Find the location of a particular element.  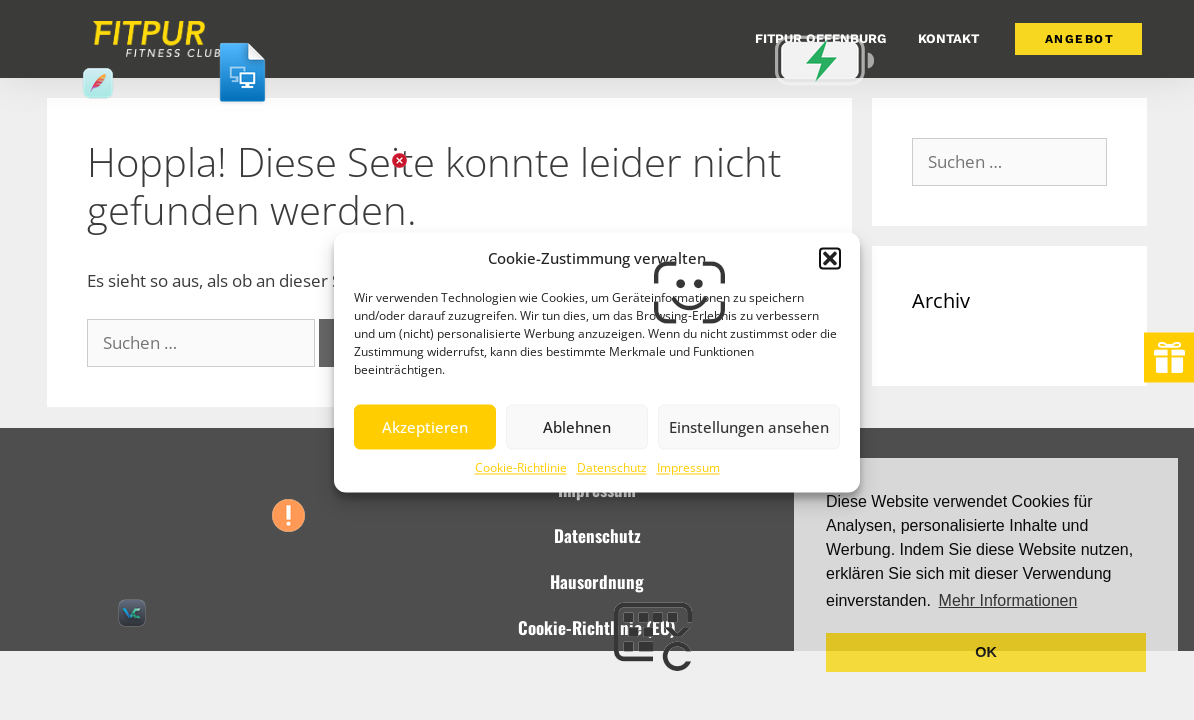

battery fully charged and connected to power is located at coordinates (824, 60).